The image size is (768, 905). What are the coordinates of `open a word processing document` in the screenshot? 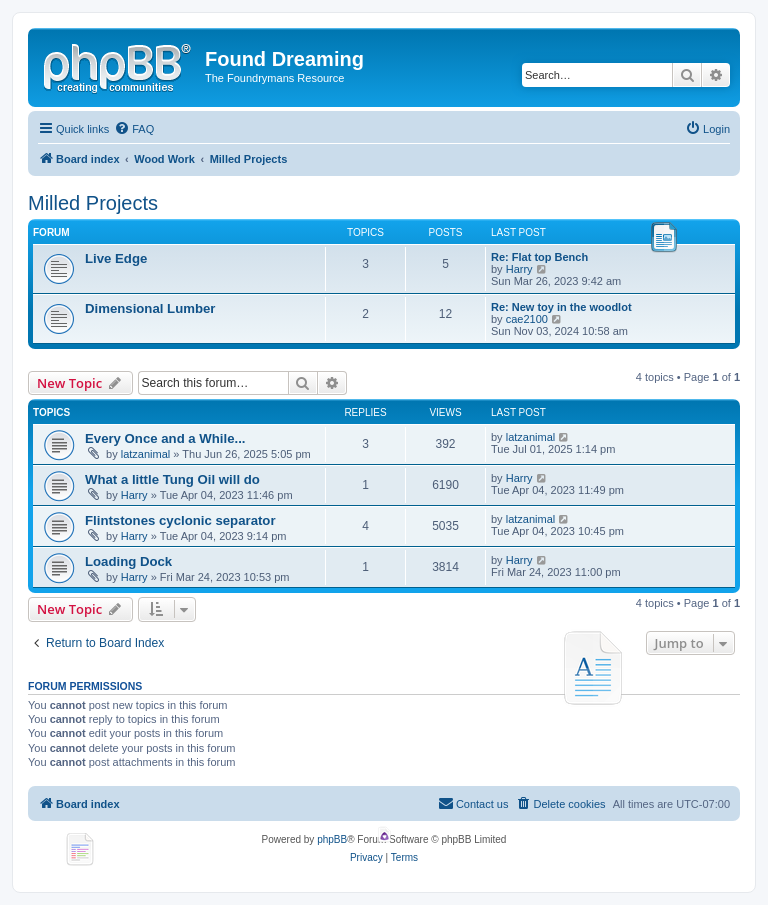 It's located at (593, 668).